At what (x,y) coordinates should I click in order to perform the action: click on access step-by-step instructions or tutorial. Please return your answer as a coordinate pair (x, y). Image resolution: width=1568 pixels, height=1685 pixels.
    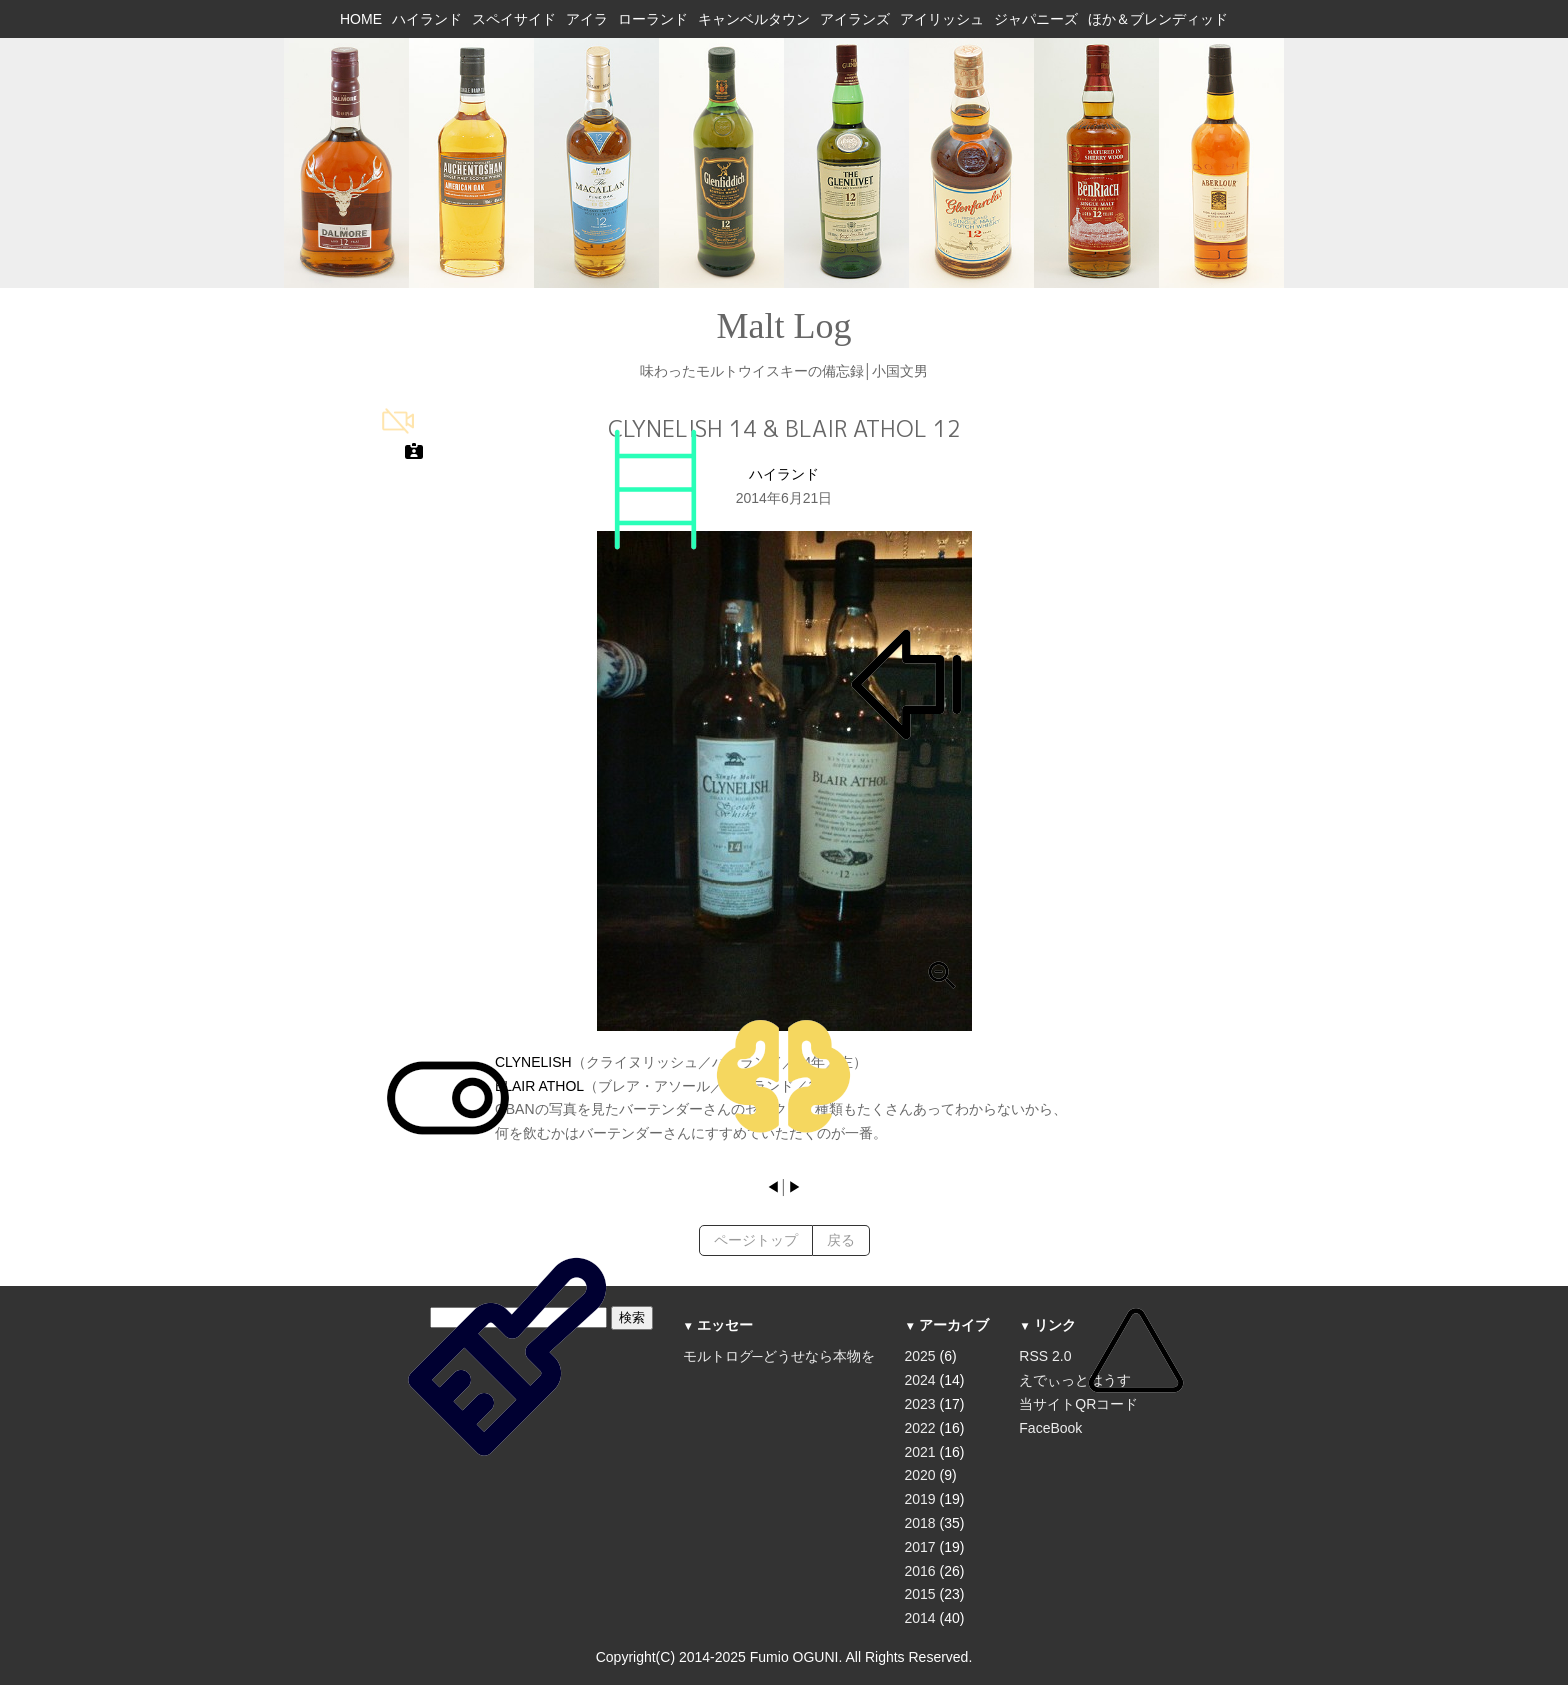
    Looking at the image, I should click on (655, 489).